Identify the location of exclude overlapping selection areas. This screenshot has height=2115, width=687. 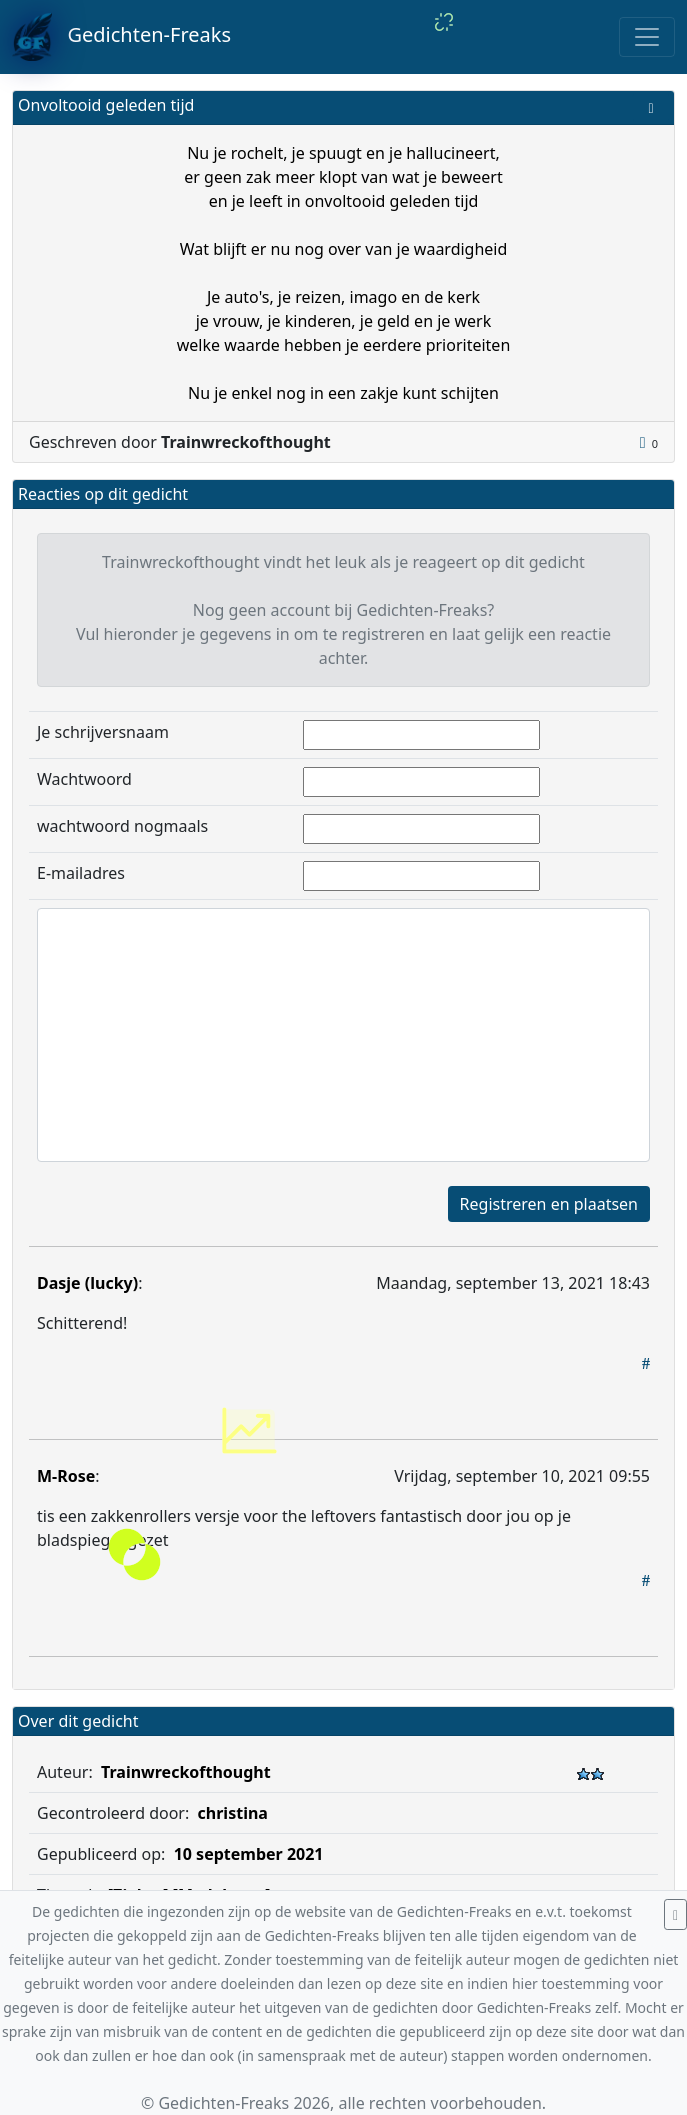
(134, 1554).